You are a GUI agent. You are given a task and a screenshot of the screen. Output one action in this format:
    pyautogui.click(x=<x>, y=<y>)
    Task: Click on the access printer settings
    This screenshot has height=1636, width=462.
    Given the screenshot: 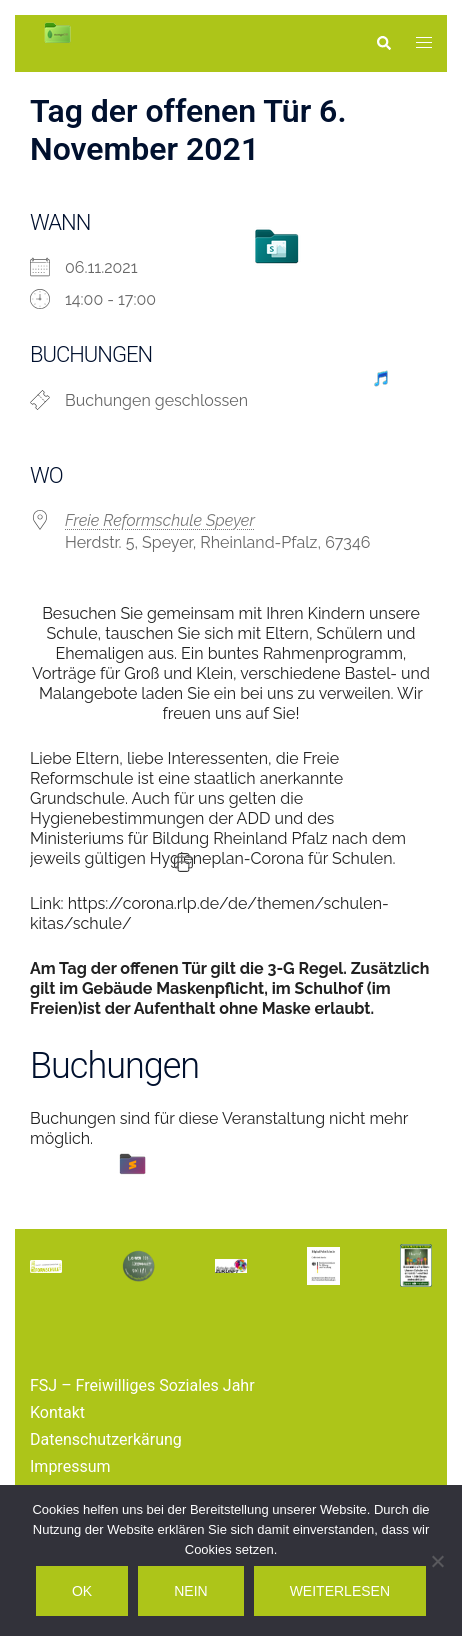 What is the action you would take?
    pyautogui.click(x=183, y=862)
    